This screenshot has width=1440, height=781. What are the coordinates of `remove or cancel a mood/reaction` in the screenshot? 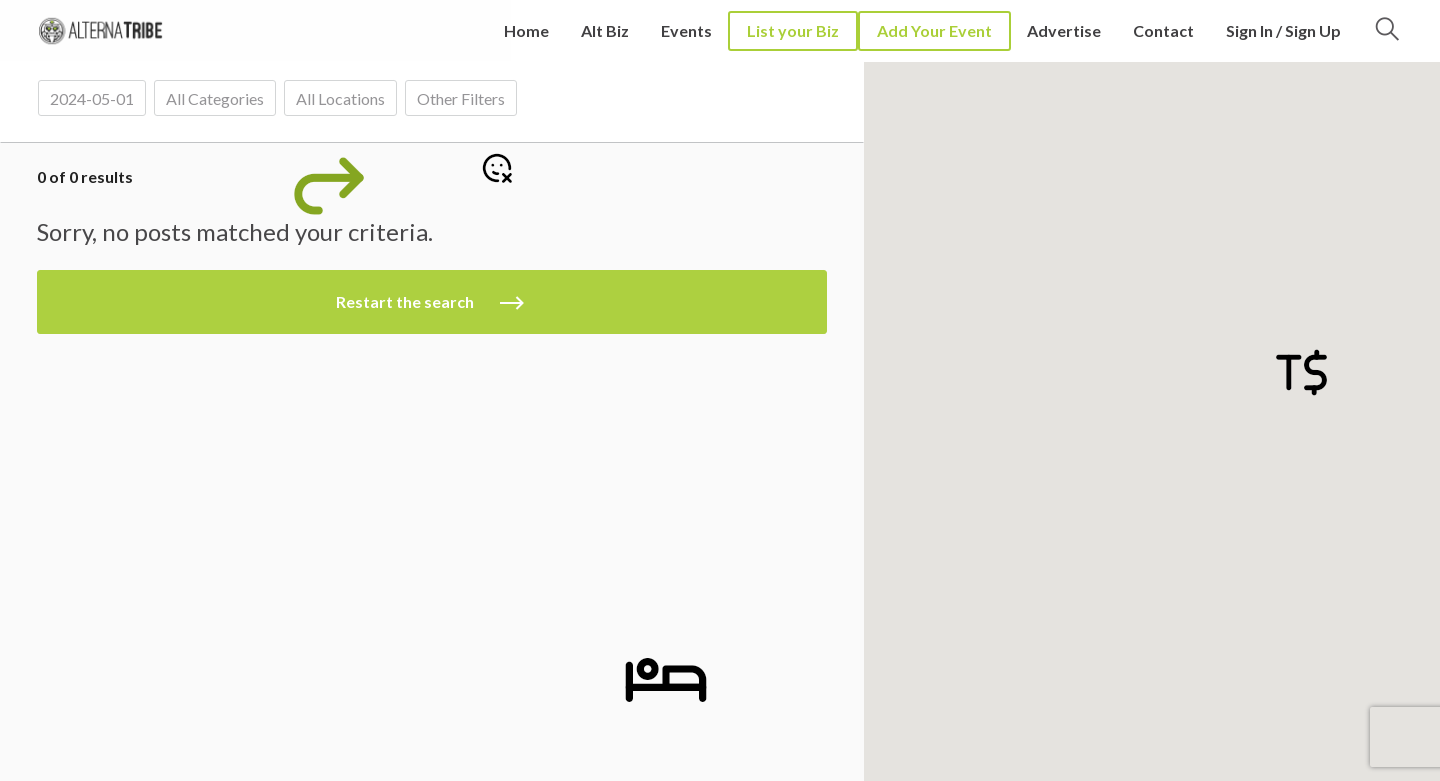 It's located at (497, 168).